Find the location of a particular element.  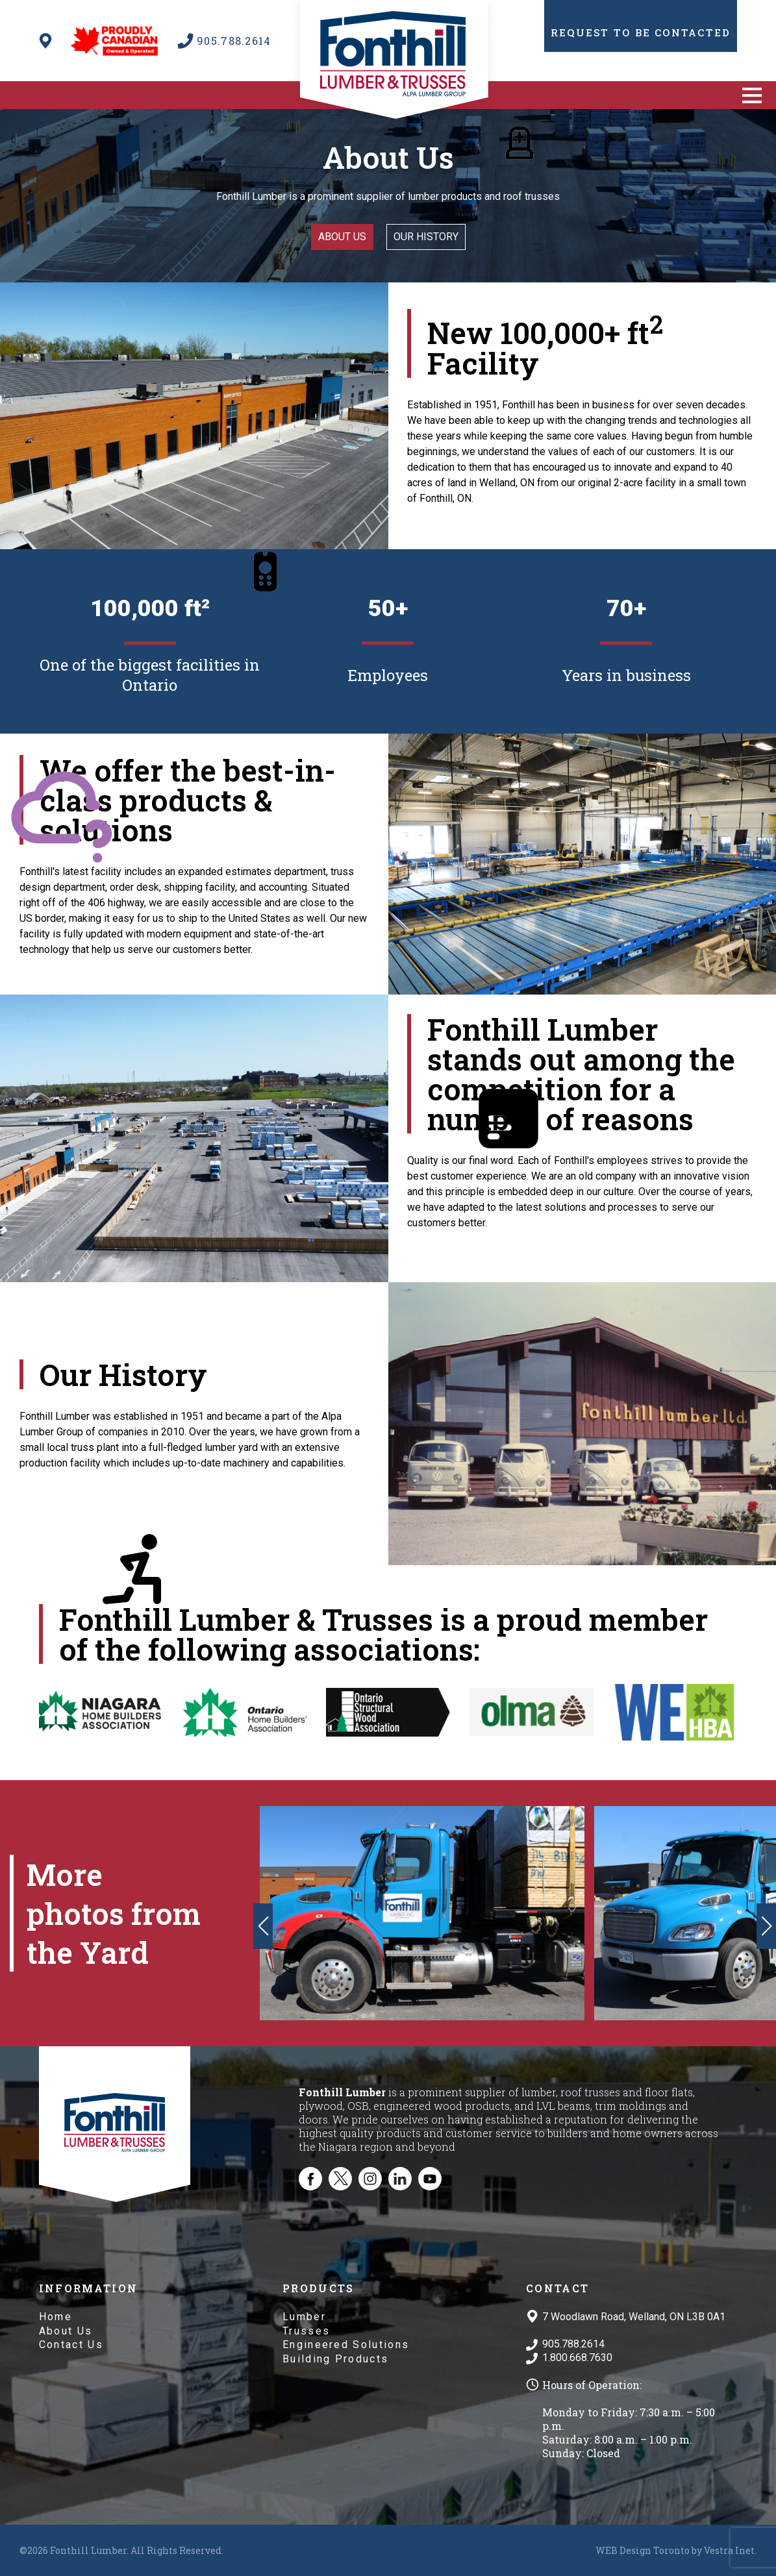

control a connected device remotely is located at coordinates (265, 571).